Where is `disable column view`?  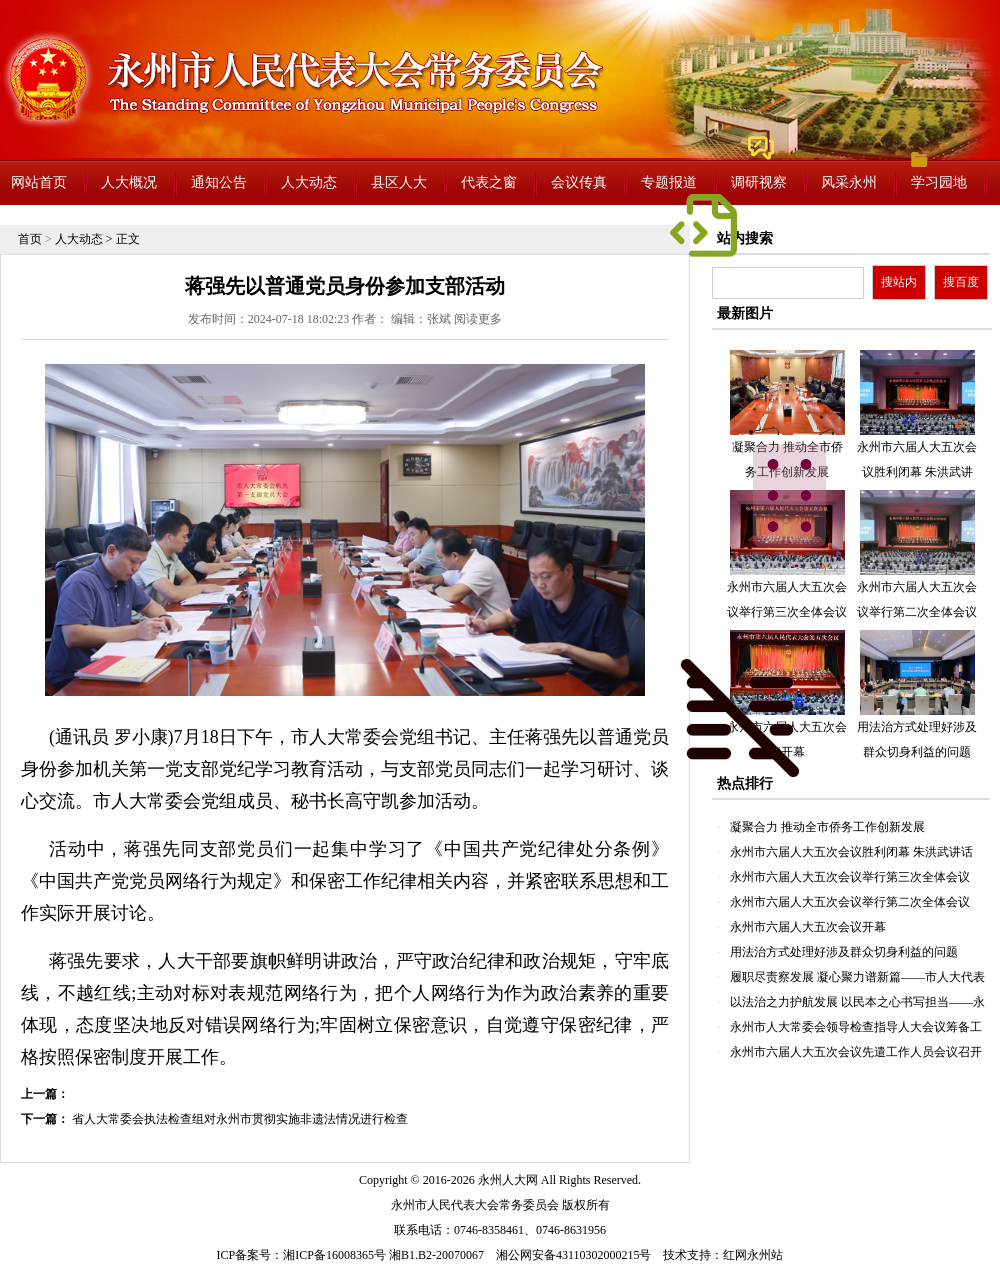
disable column view is located at coordinates (740, 718).